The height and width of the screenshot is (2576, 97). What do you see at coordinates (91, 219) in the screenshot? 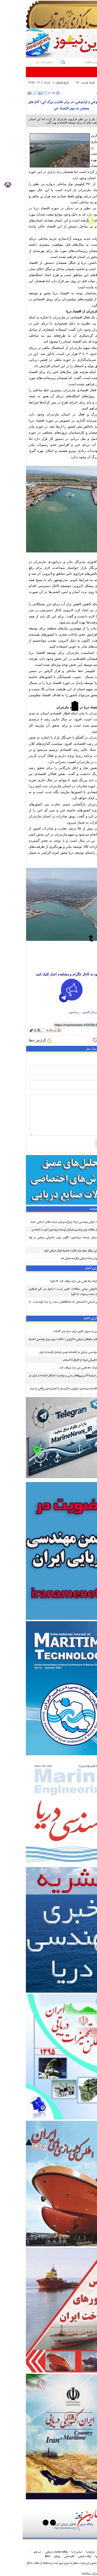
I see `daisyUI component library logo` at bounding box center [91, 219].